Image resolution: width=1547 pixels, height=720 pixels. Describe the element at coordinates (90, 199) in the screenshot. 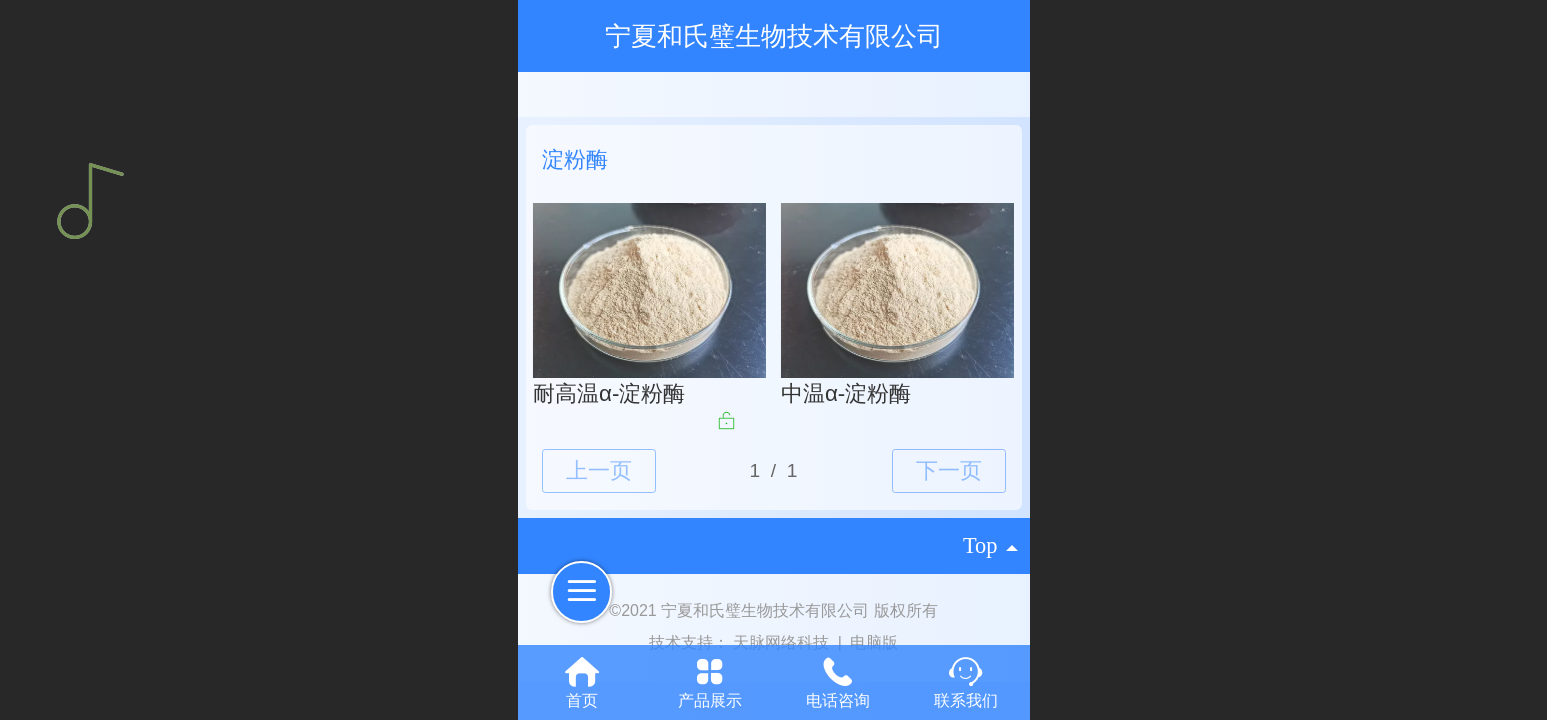

I see `access music or audio player` at that location.